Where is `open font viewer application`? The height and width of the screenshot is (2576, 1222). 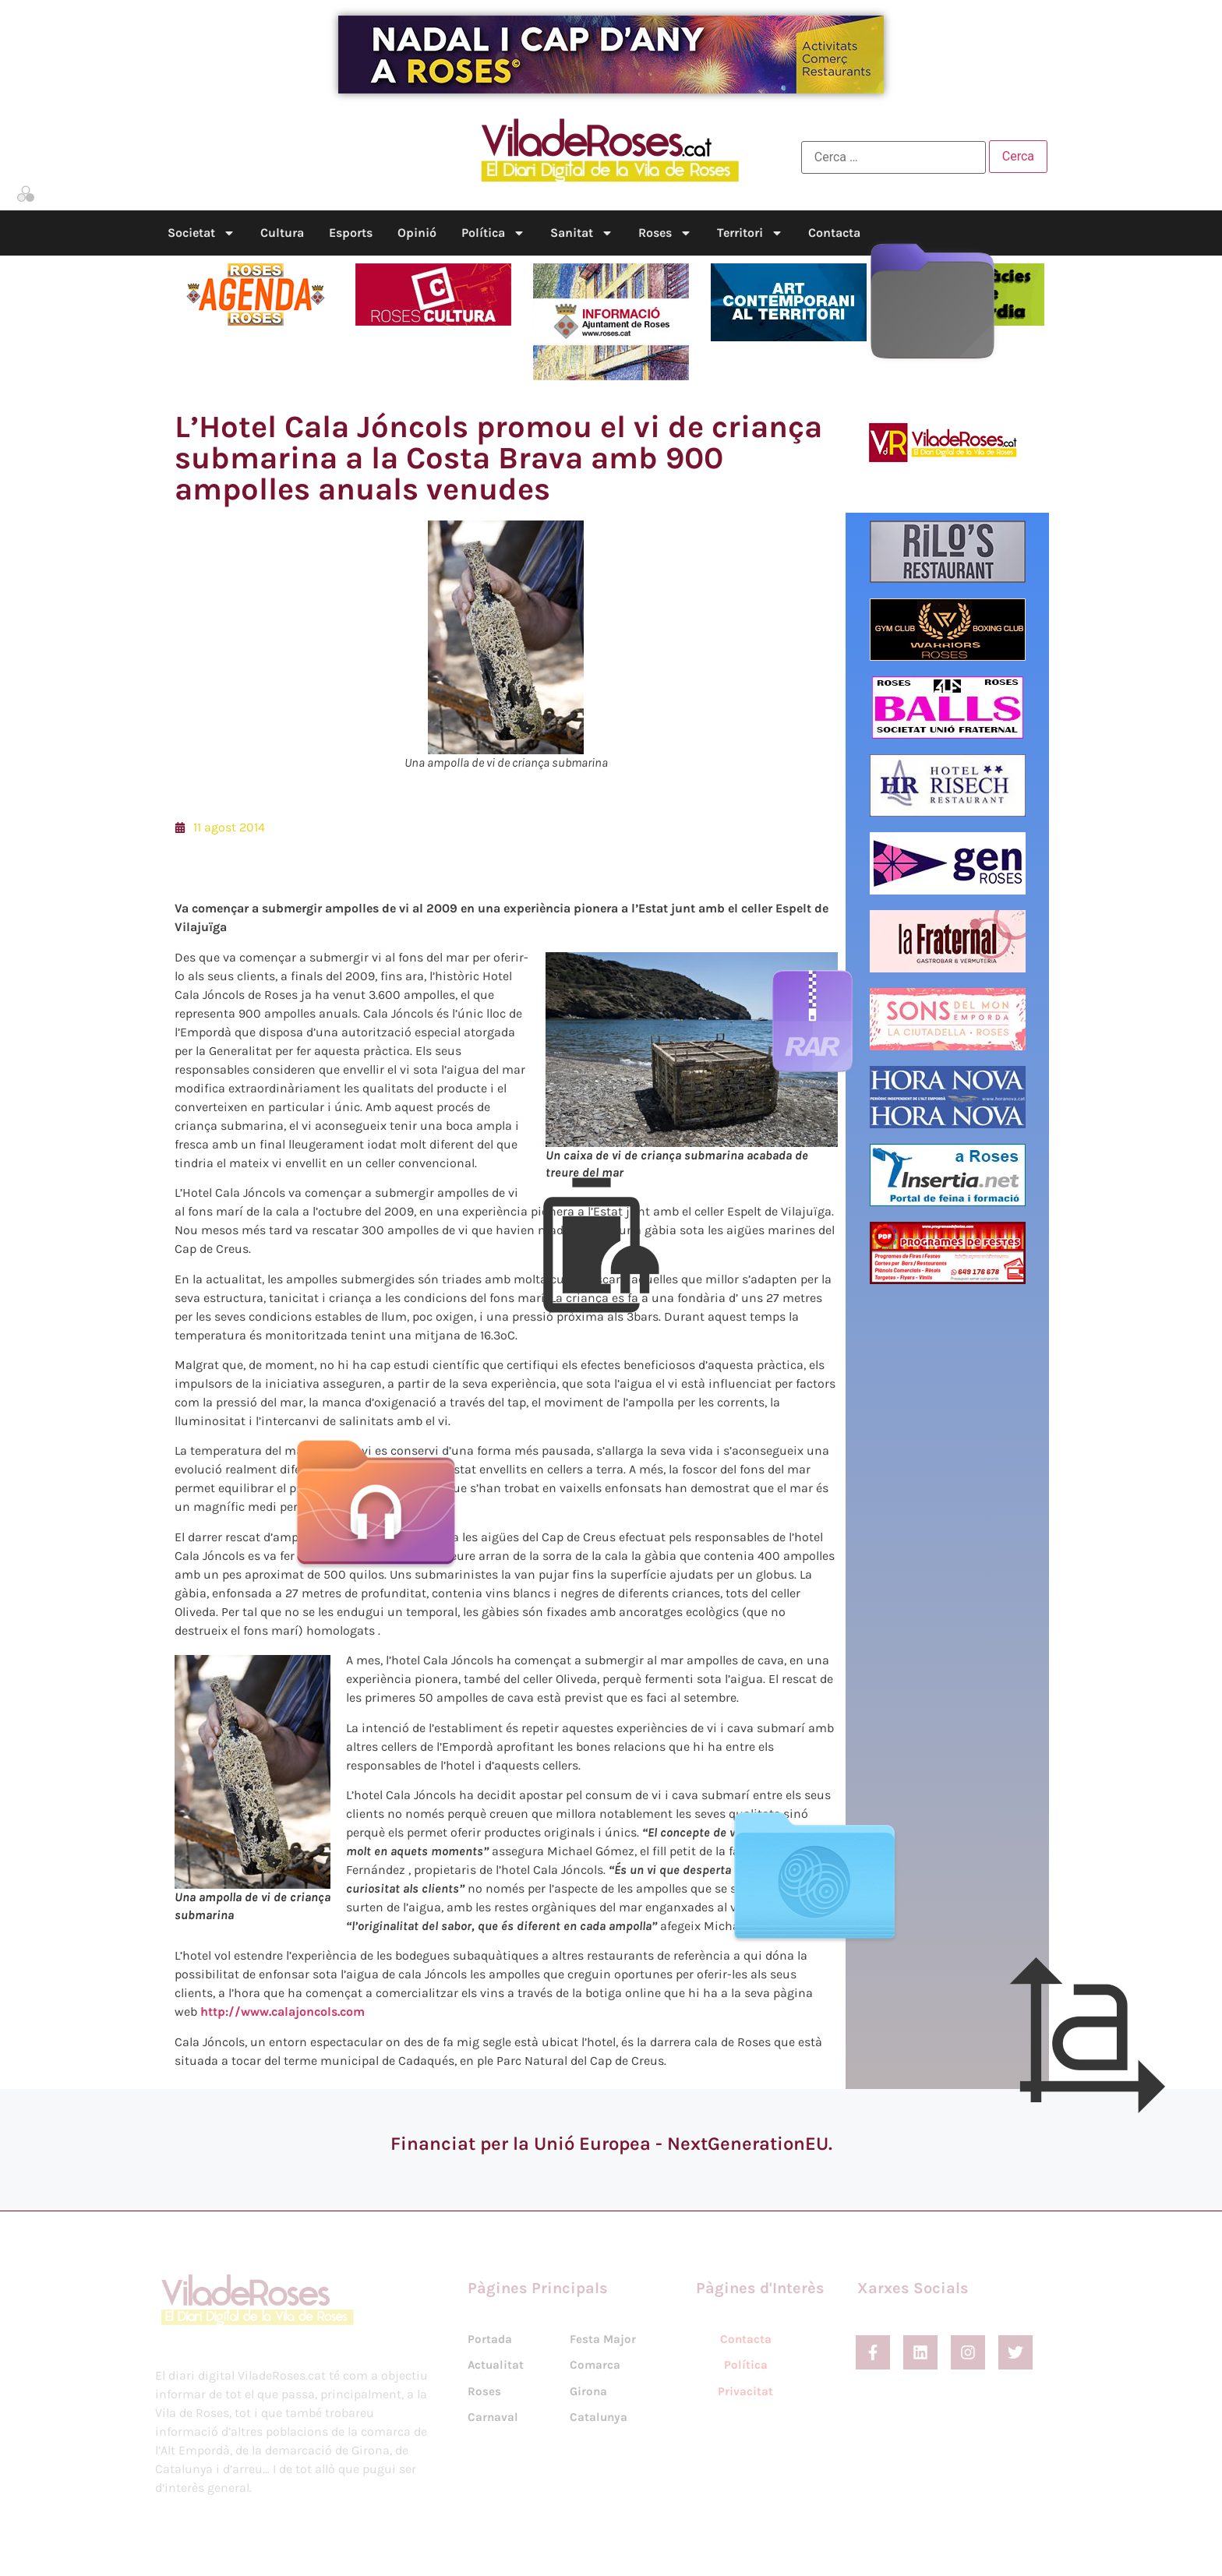 open font viewer application is located at coordinates (1084, 2038).